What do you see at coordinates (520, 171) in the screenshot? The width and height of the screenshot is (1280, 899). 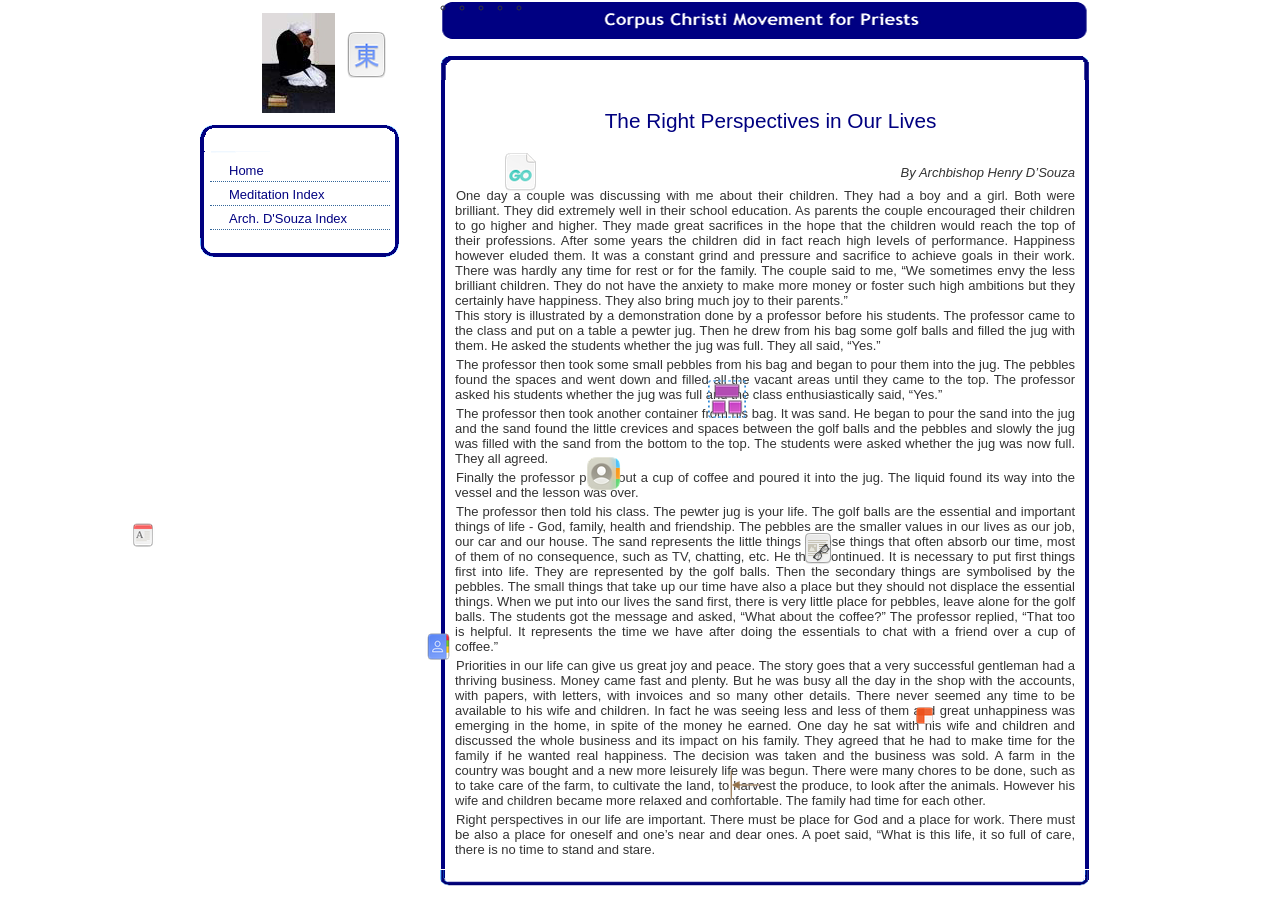 I see `a Go programming language source file` at bounding box center [520, 171].